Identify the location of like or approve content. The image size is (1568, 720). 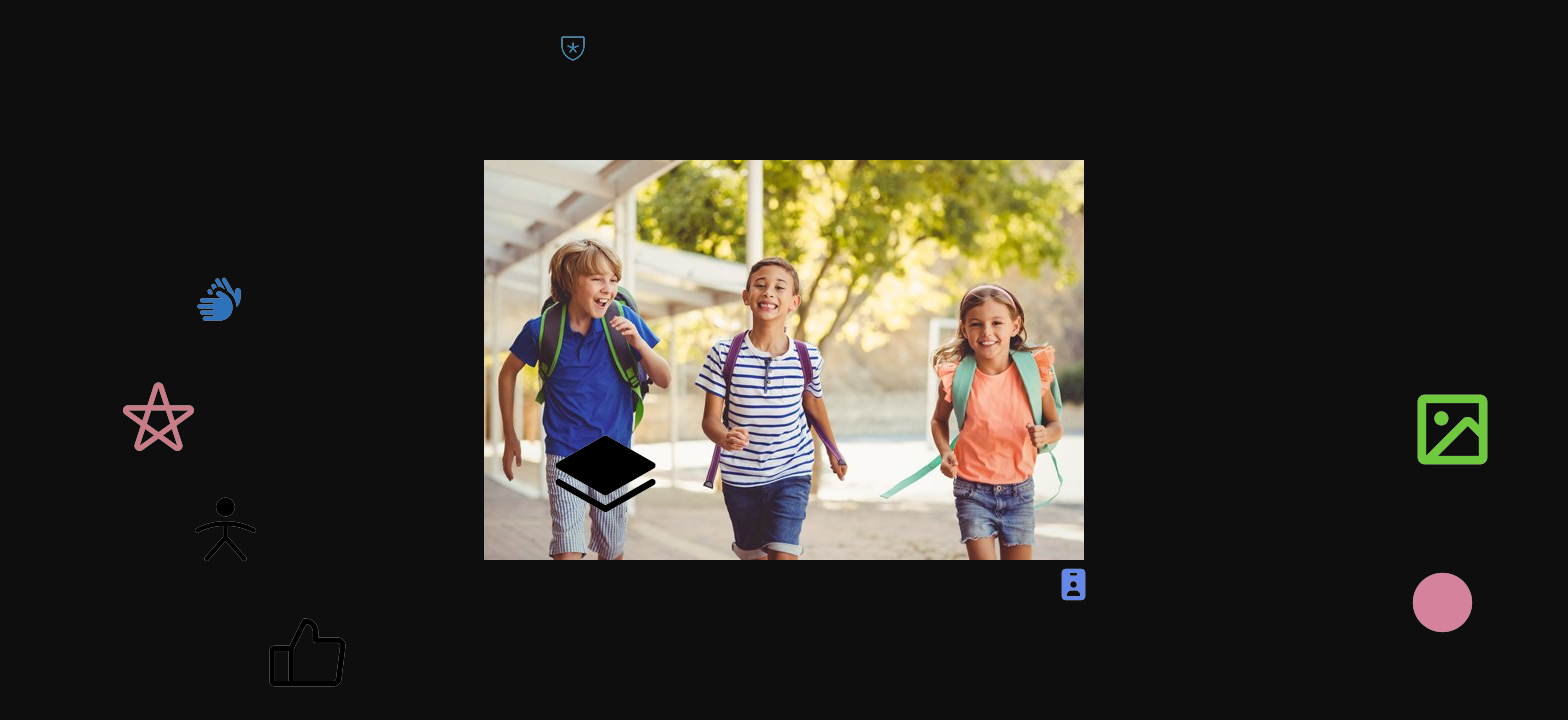
(307, 656).